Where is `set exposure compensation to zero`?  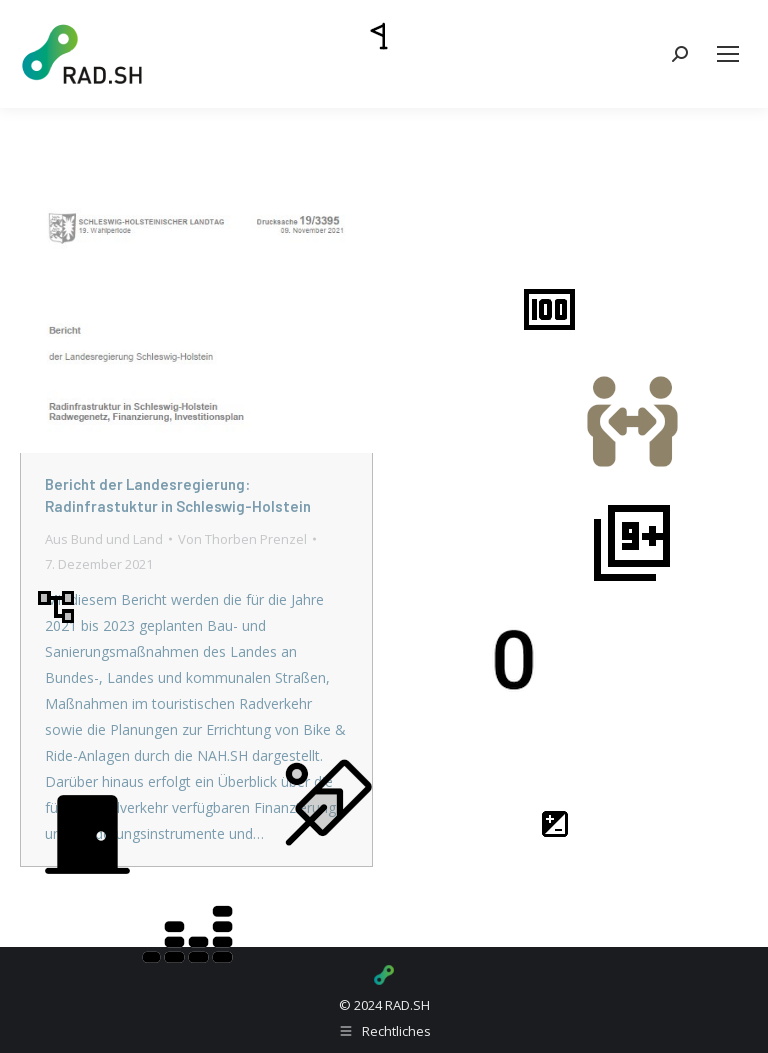
set exposure compensation to zero is located at coordinates (514, 662).